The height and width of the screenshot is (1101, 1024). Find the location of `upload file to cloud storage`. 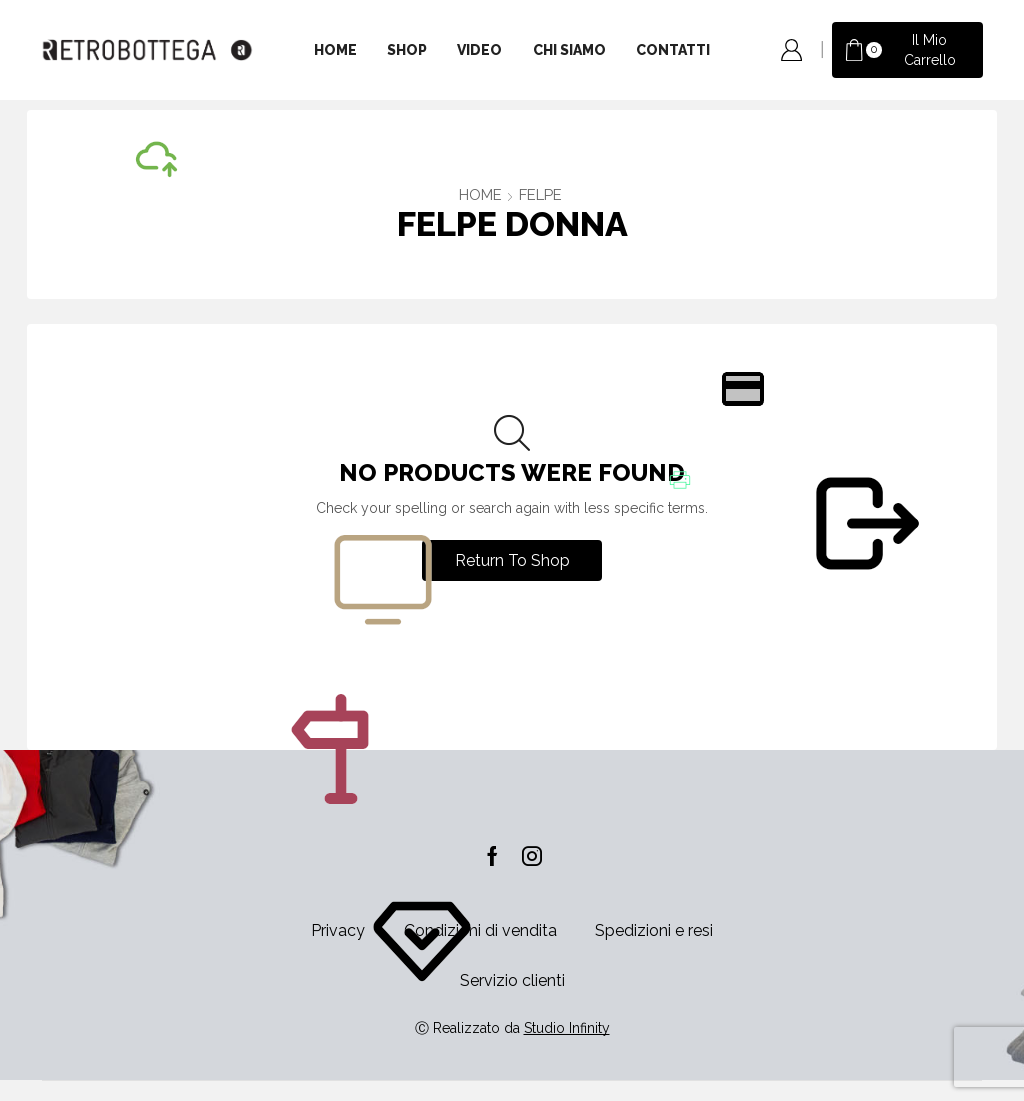

upload file to cloud storage is located at coordinates (156, 156).